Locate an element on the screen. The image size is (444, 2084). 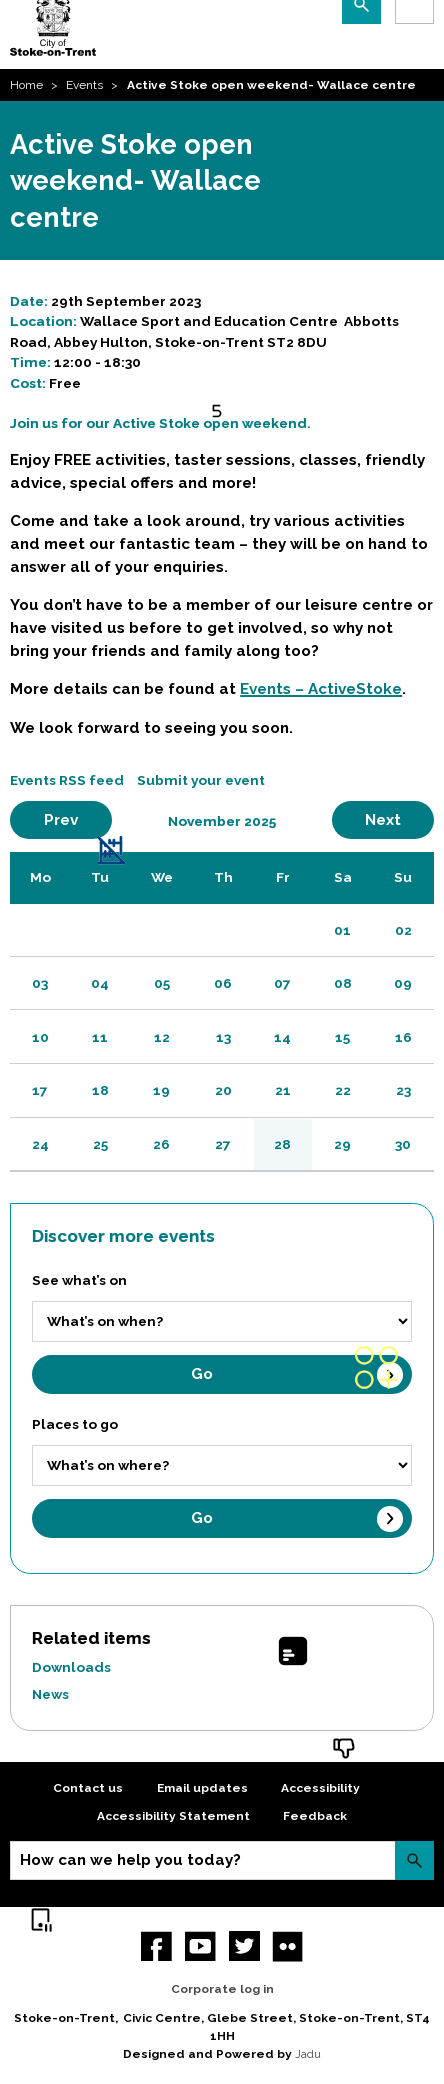
disable calculation or counting feature is located at coordinates (111, 850).